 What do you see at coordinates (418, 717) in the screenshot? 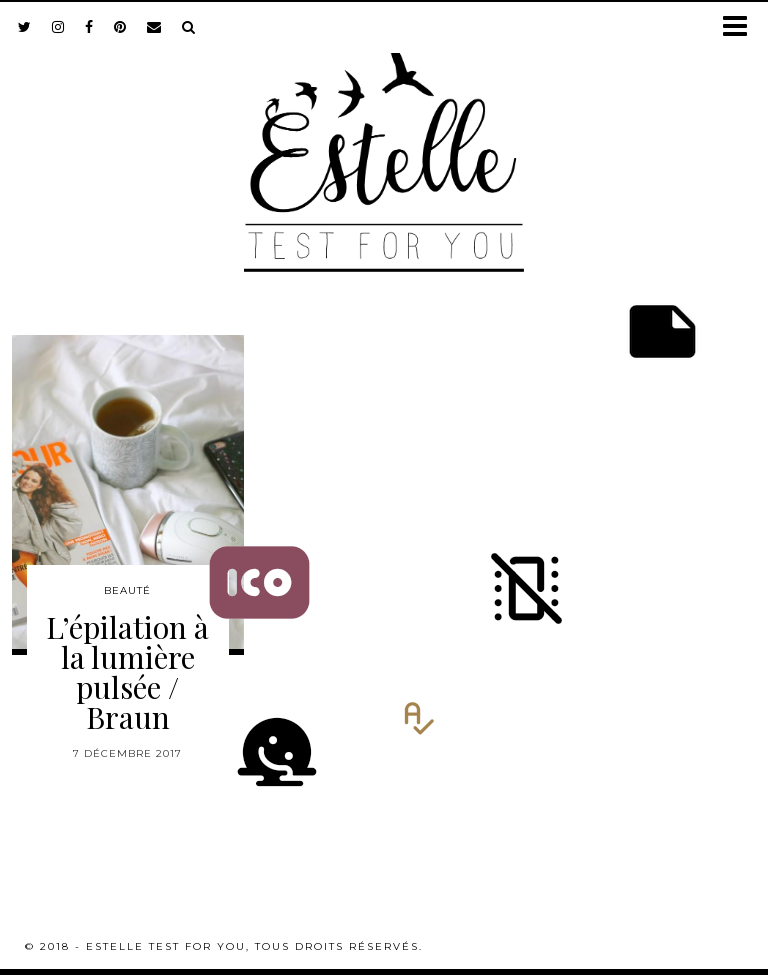
I see `enable spellcheck for text input` at bounding box center [418, 717].